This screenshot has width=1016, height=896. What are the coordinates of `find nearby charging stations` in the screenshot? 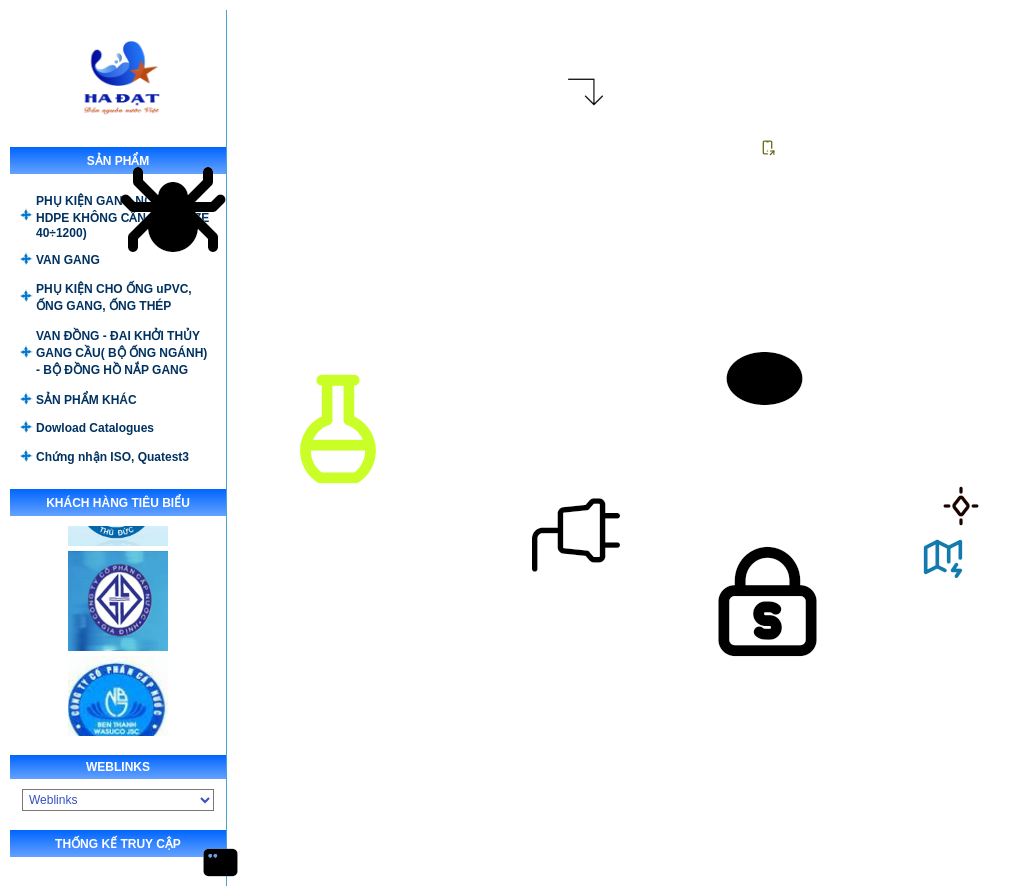 It's located at (943, 557).